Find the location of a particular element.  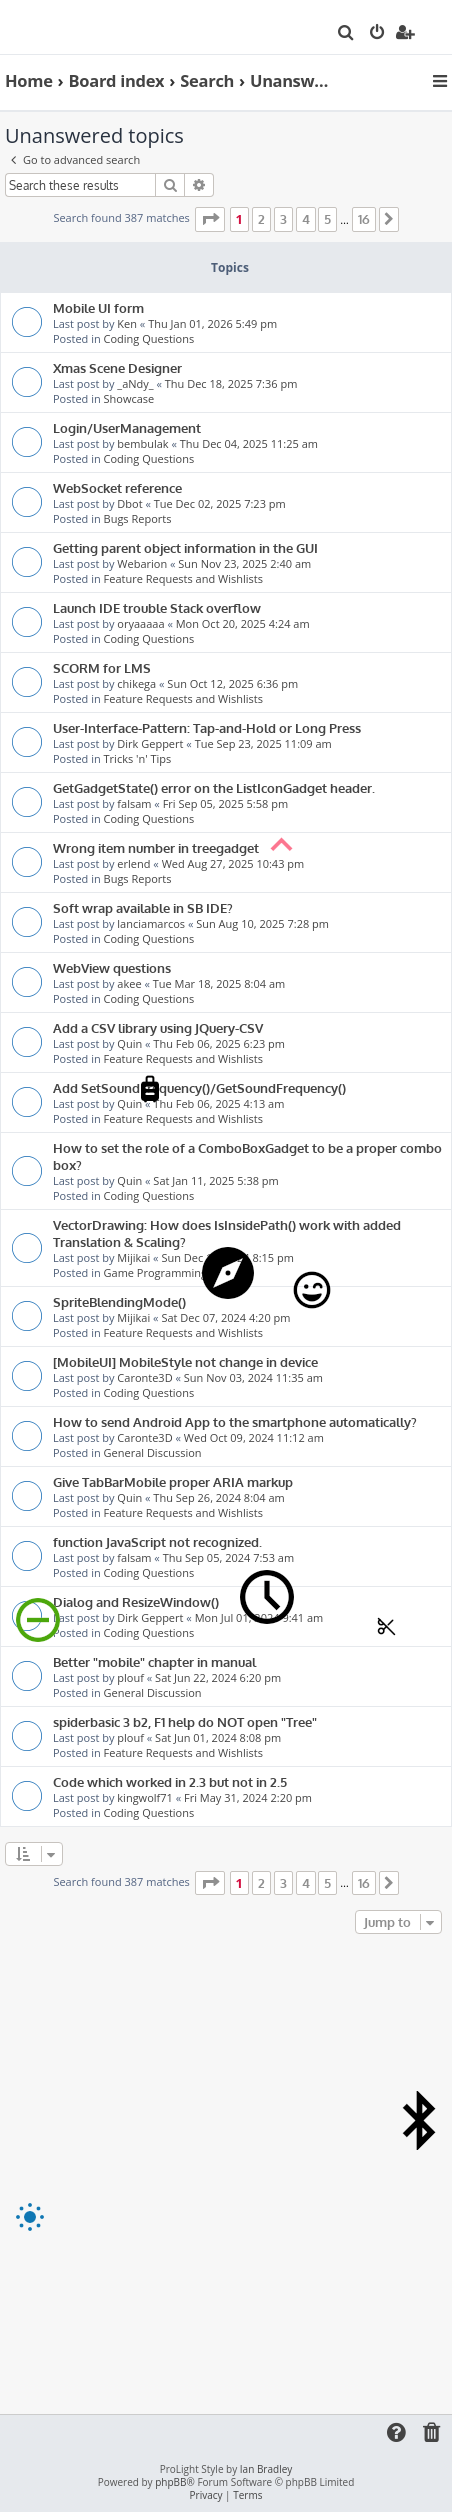

cutting tool disabled or unavailable is located at coordinates (386, 1626).